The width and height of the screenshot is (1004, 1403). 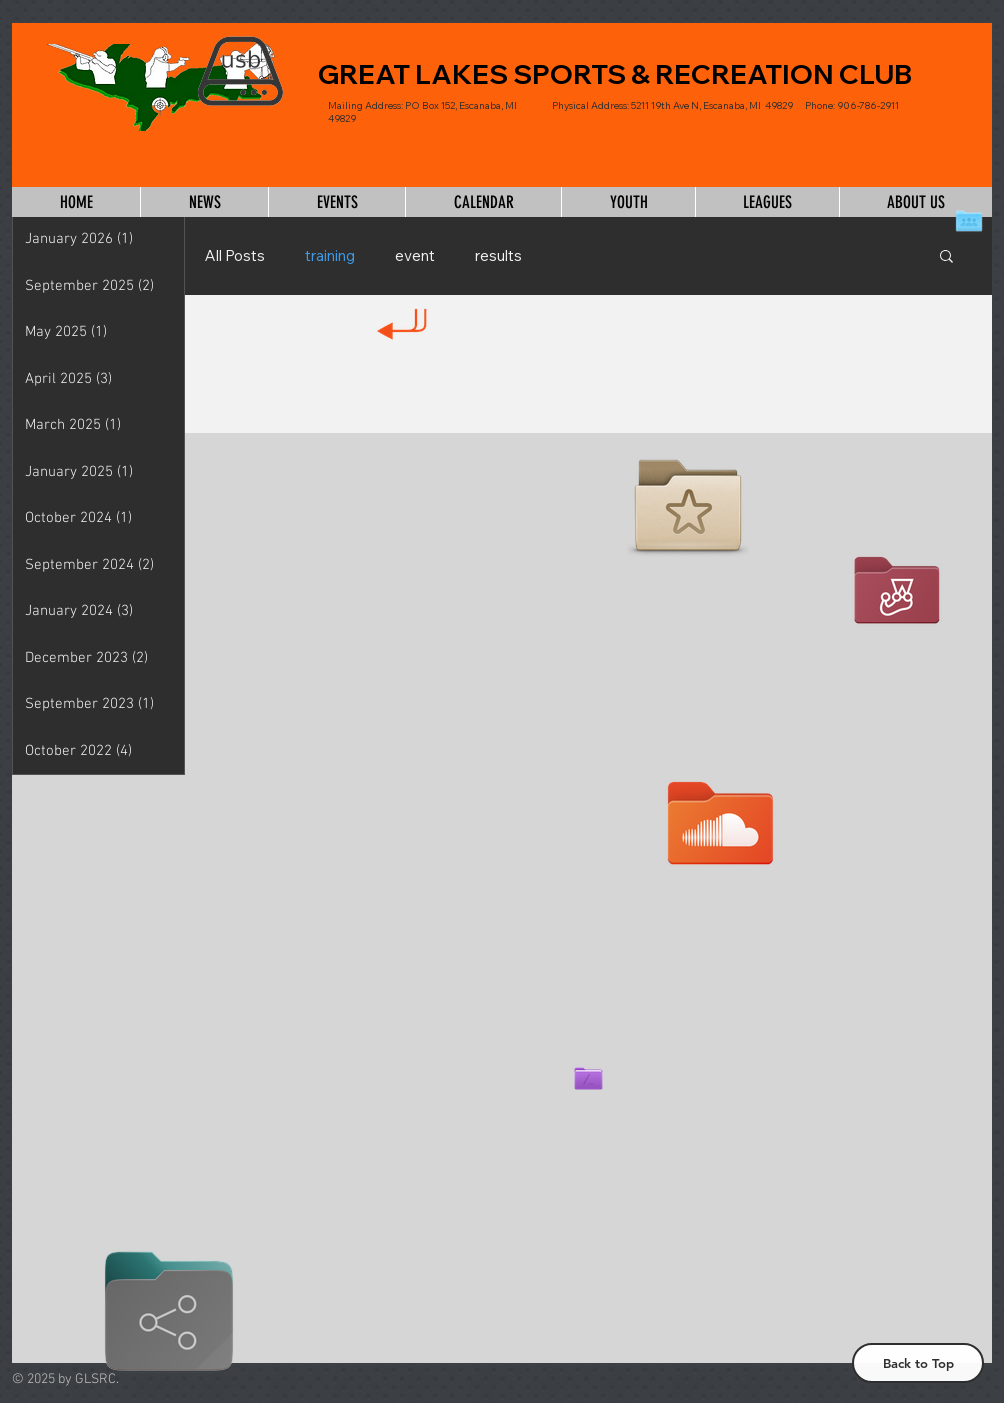 What do you see at coordinates (688, 511) in the screenshot?
I see `access your bookmarked files and folders` at bounding box center [688, 511].